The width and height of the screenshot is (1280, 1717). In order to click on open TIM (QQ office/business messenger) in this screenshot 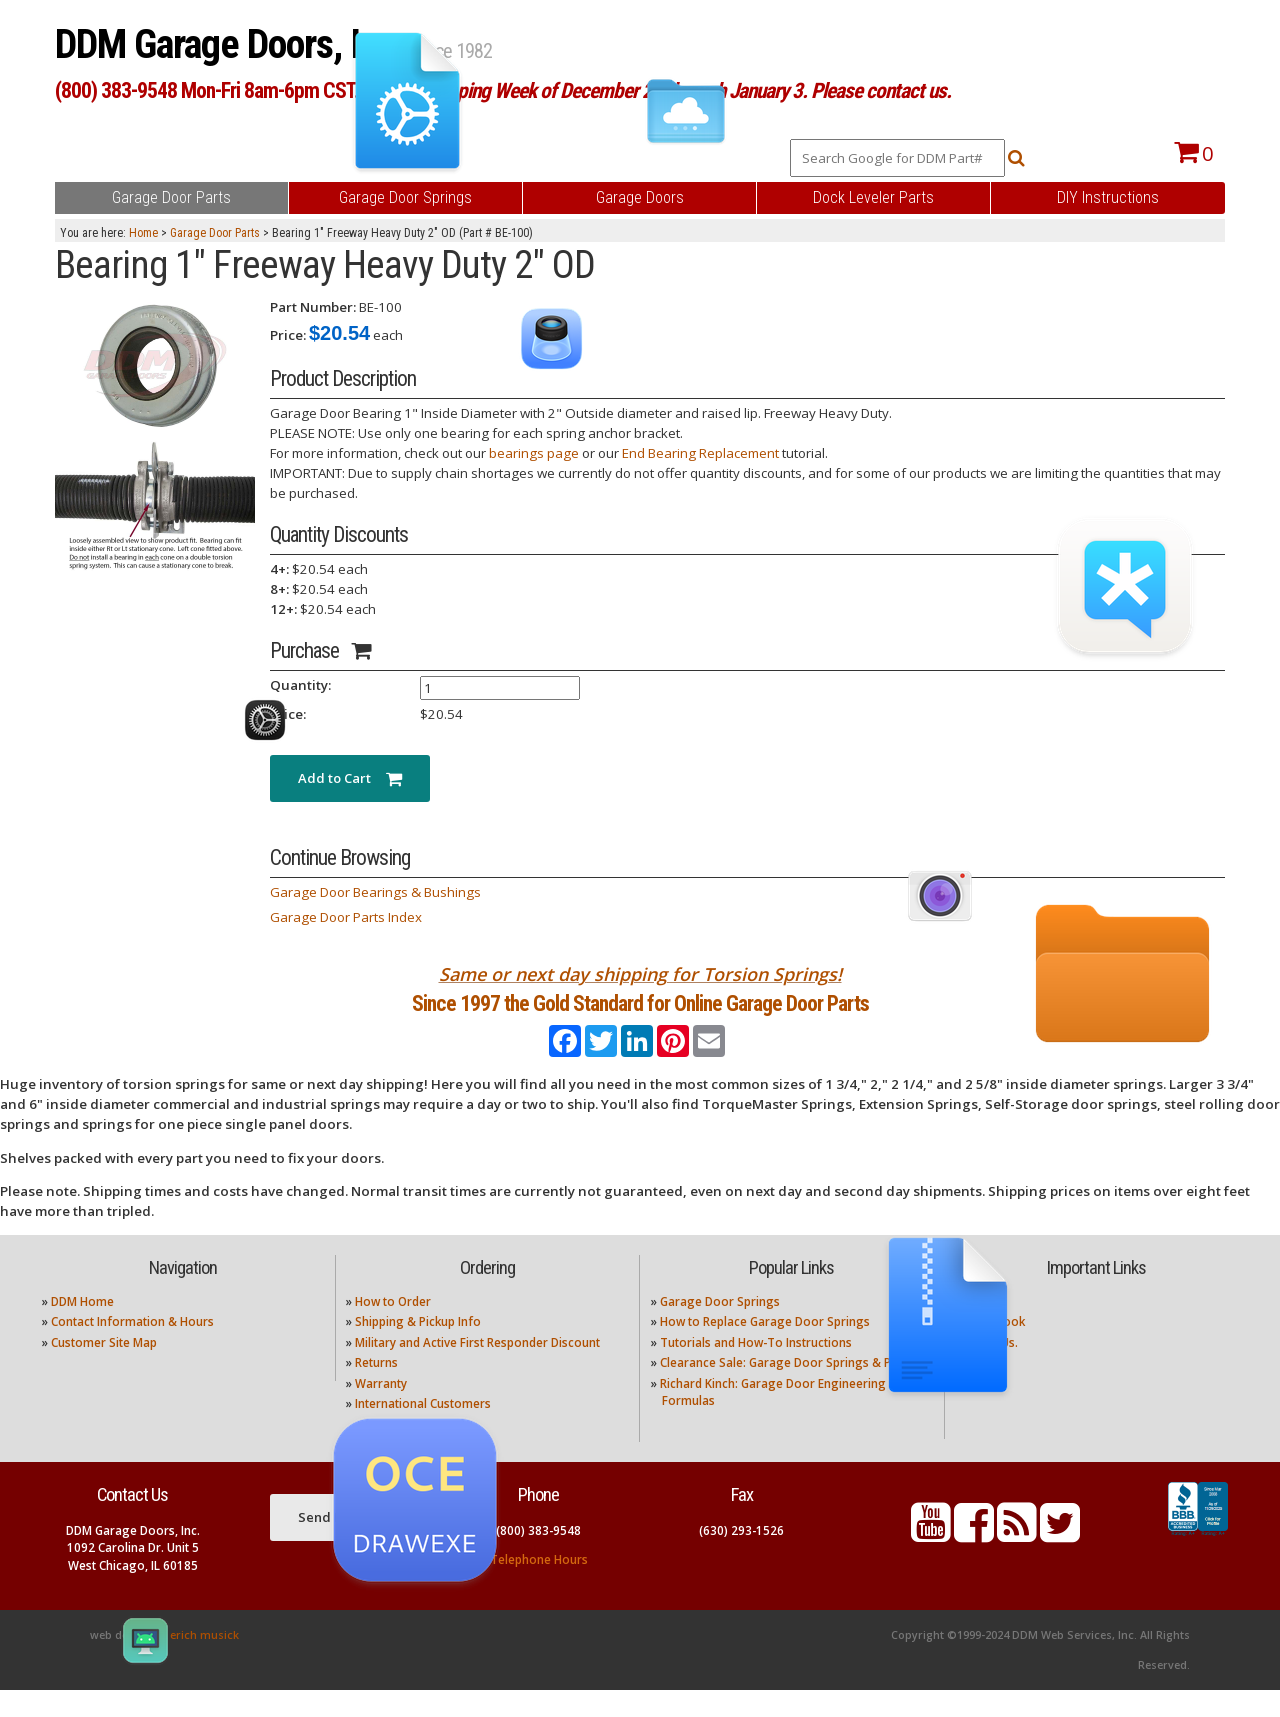, I will do `click(1125, 586)`.